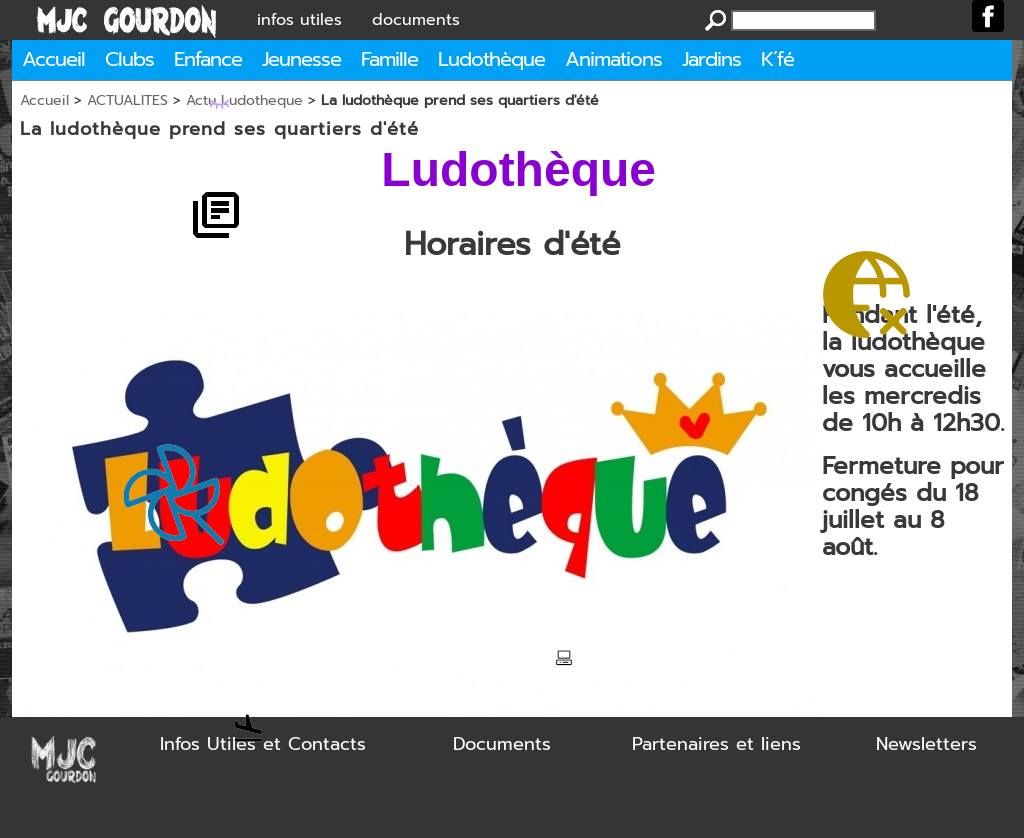  Describe the element at coordinates (219, 103) in the screenshot. I see `hide password or sensitive content` at that location.